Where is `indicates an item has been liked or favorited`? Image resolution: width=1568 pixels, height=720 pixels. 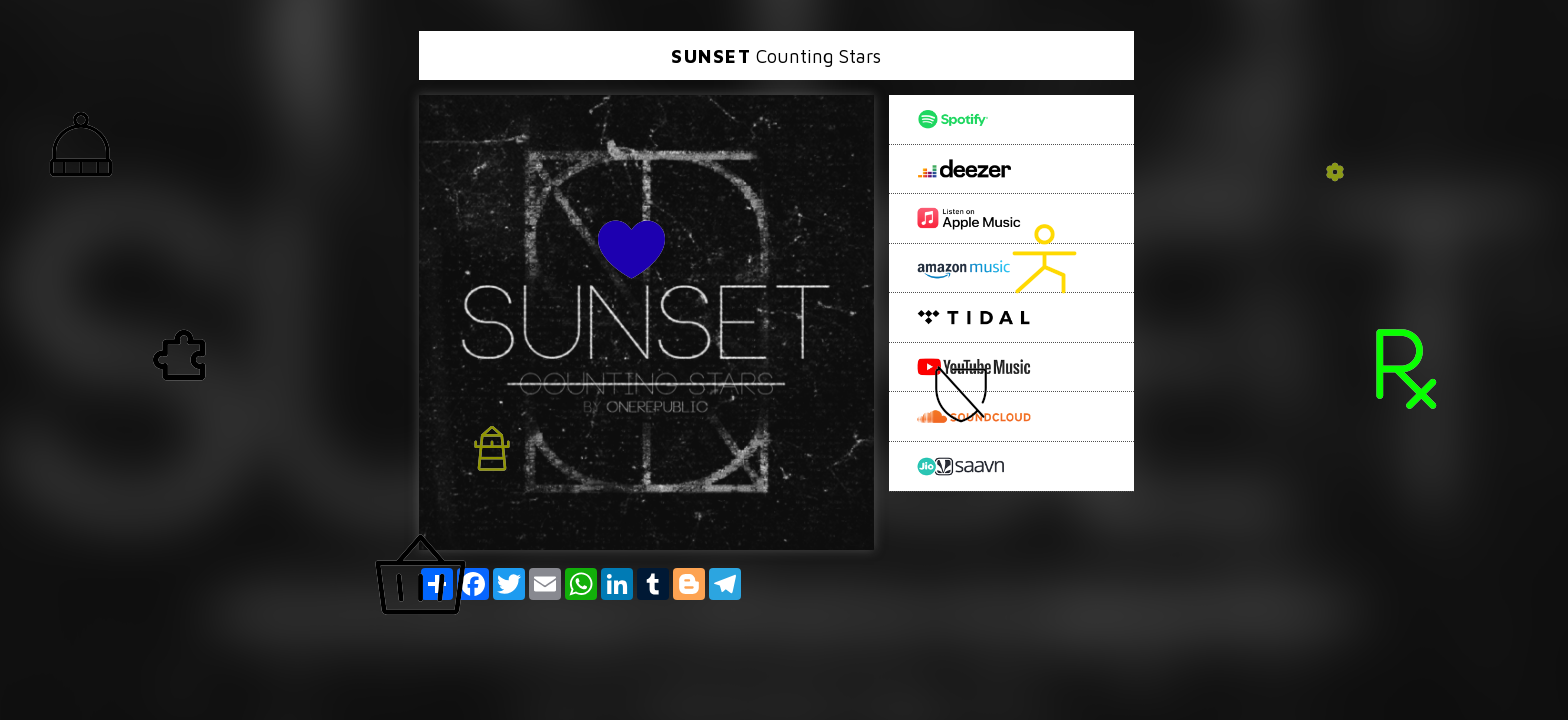 indicates an item has been liked or favorited is located at coordinates (631, 249).